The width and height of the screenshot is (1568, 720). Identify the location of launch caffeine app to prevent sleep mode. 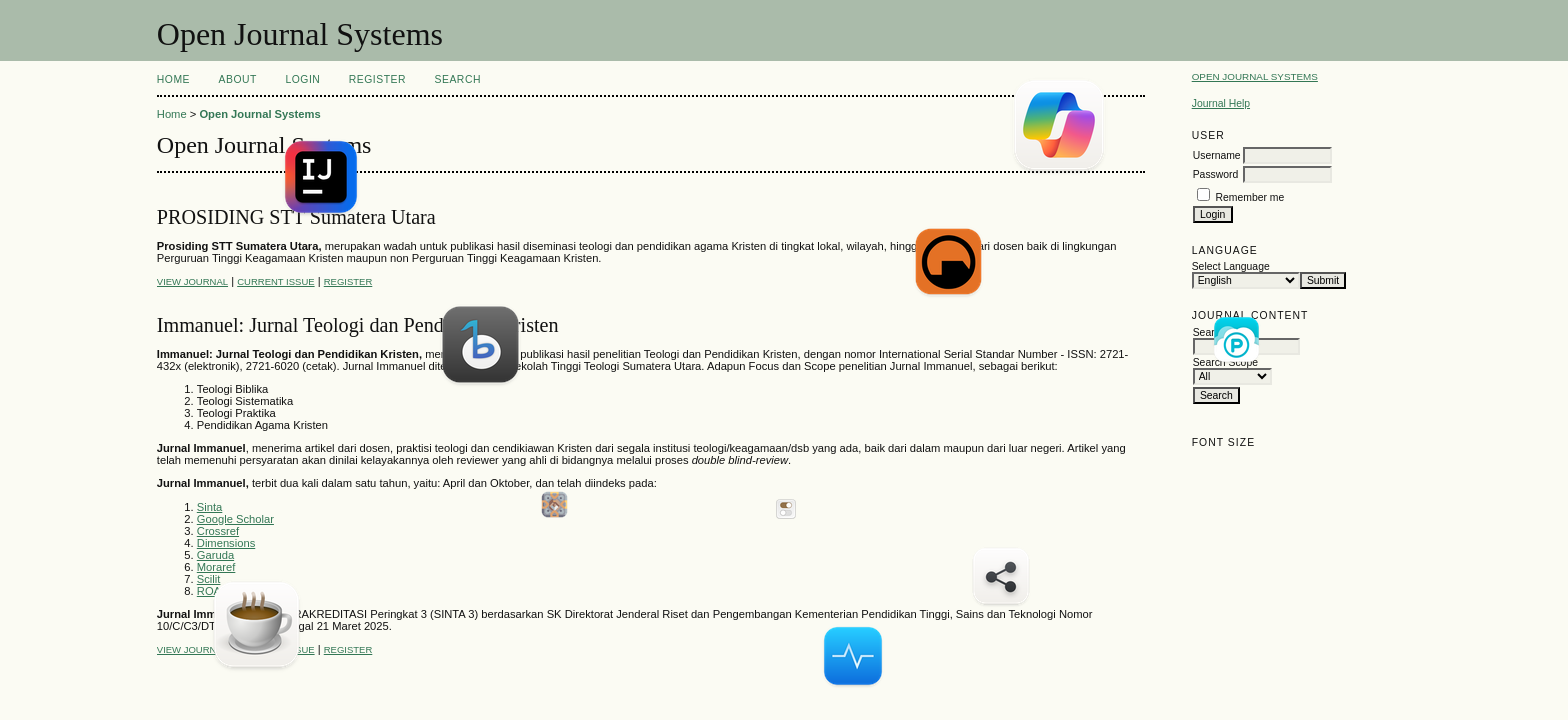
(256, 624).